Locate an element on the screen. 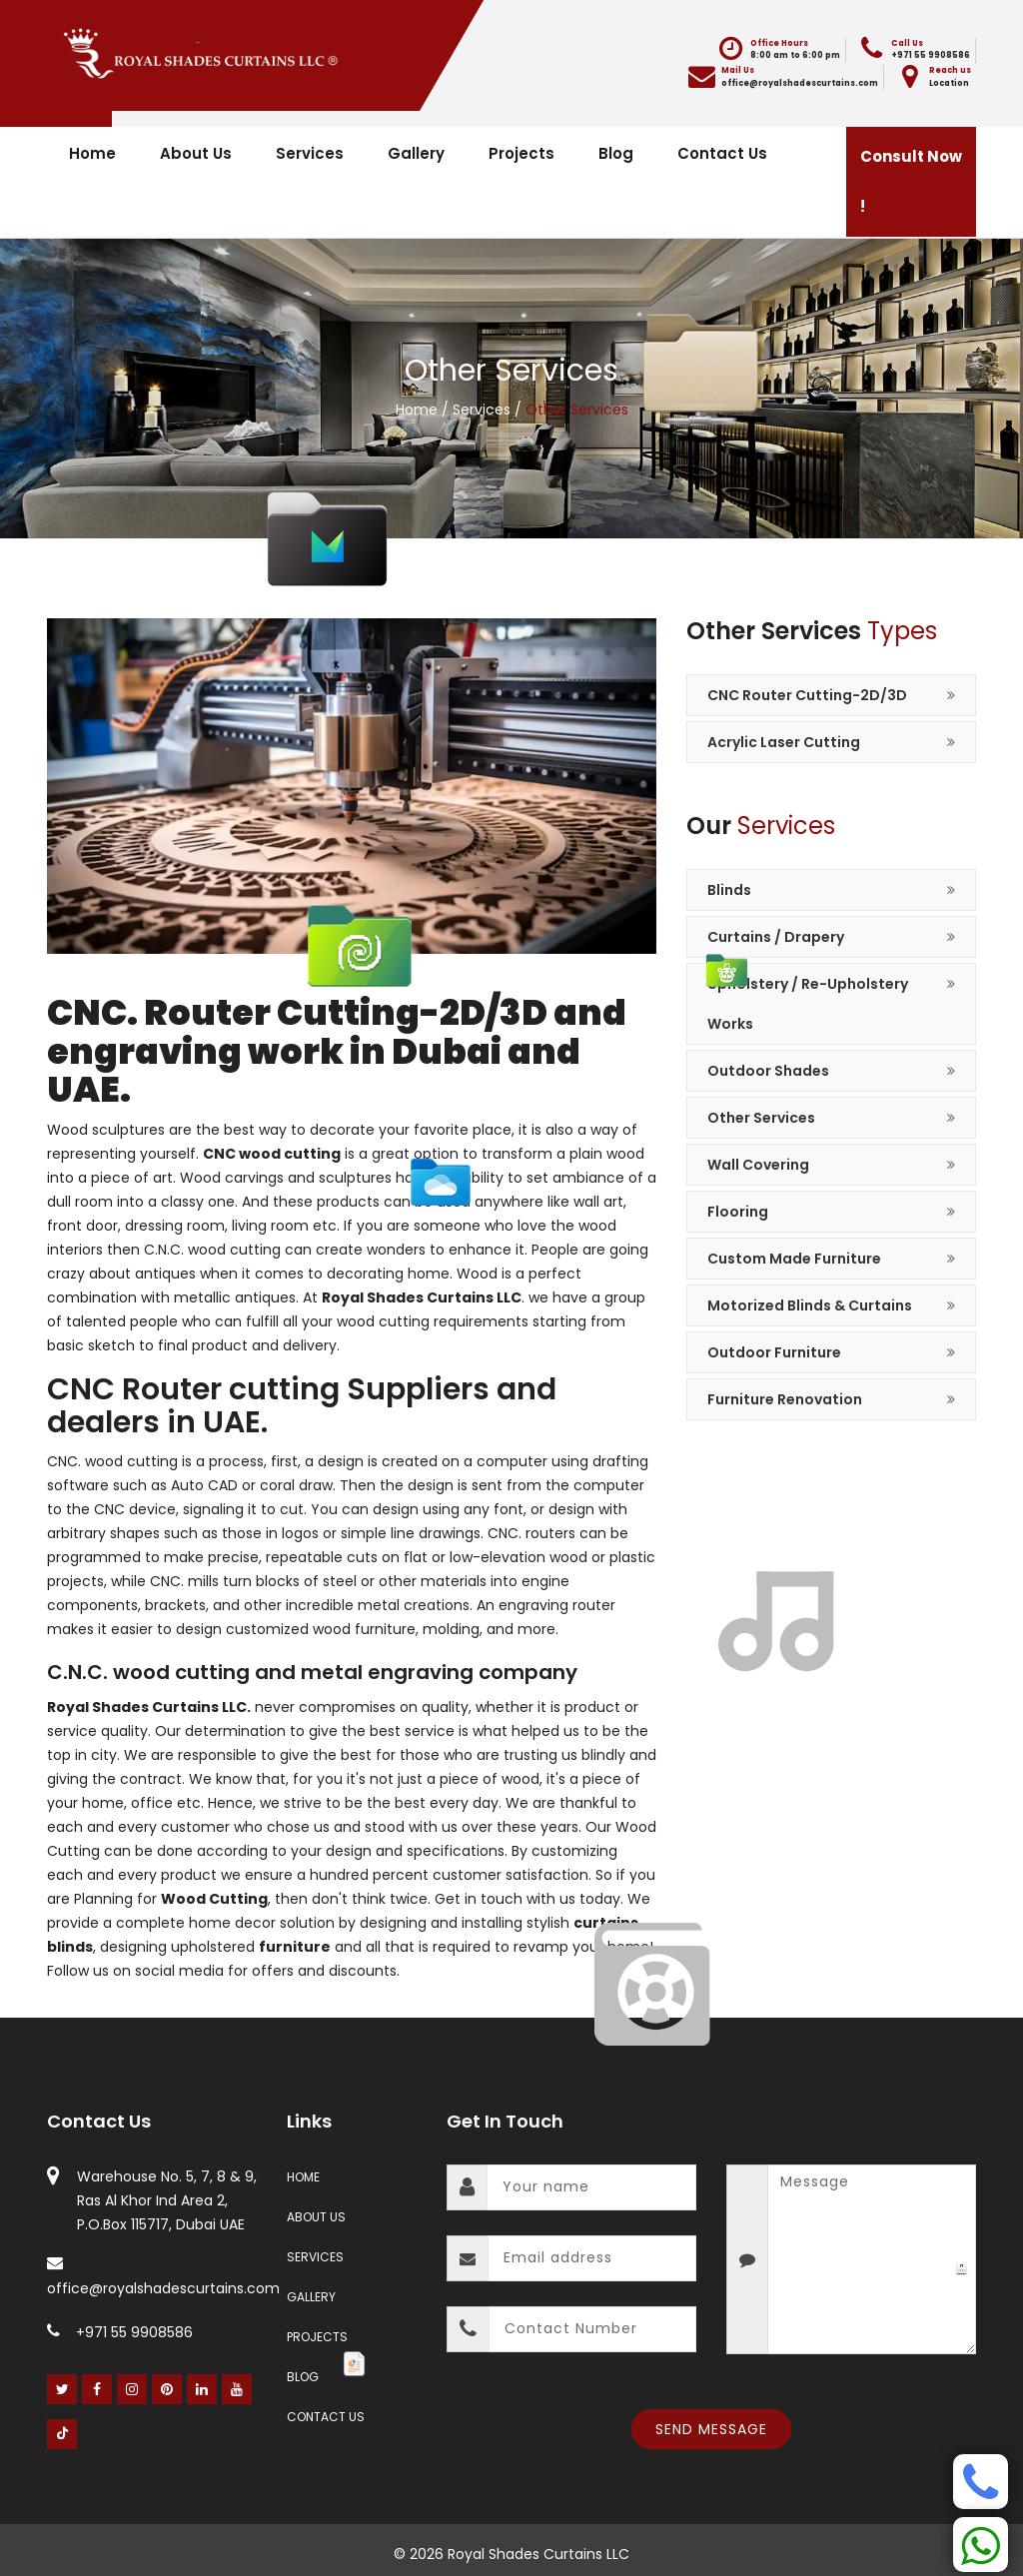 The image size is (1023, 2576). access files stored on a remote server is located at coordinates (700, 374).